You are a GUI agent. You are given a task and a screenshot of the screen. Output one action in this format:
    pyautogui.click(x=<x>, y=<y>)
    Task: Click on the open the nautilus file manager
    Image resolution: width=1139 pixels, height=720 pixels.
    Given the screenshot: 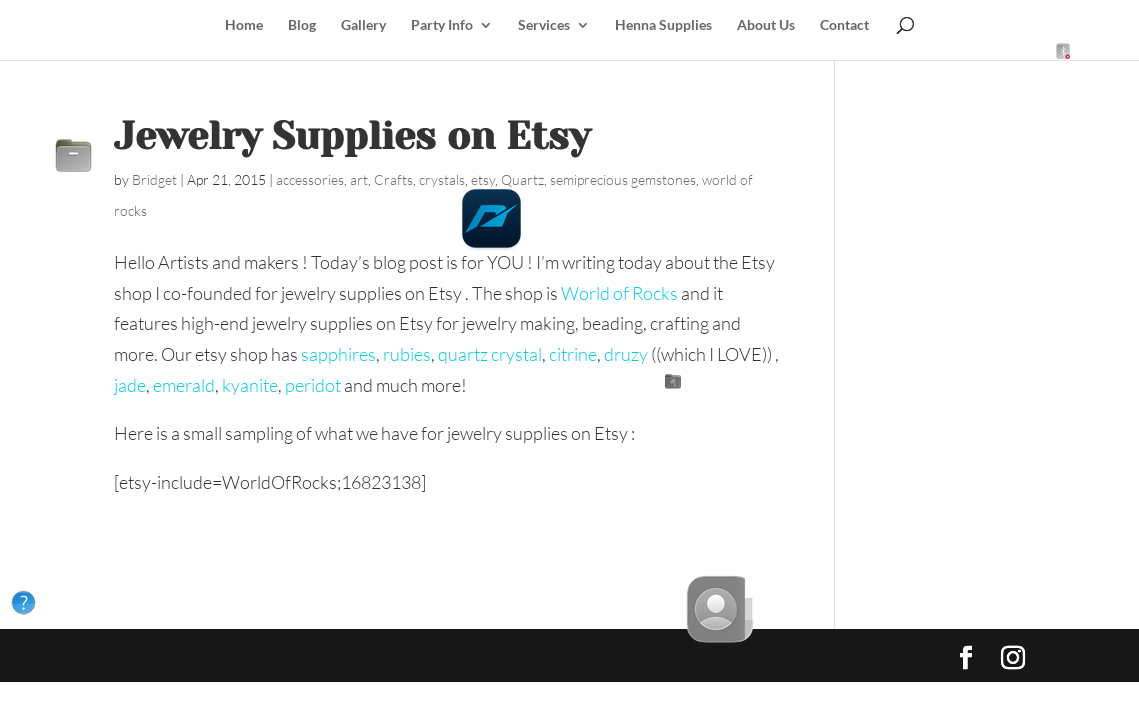 What is the action you would take?
    pyautogui.click(x=73, y=155)
    